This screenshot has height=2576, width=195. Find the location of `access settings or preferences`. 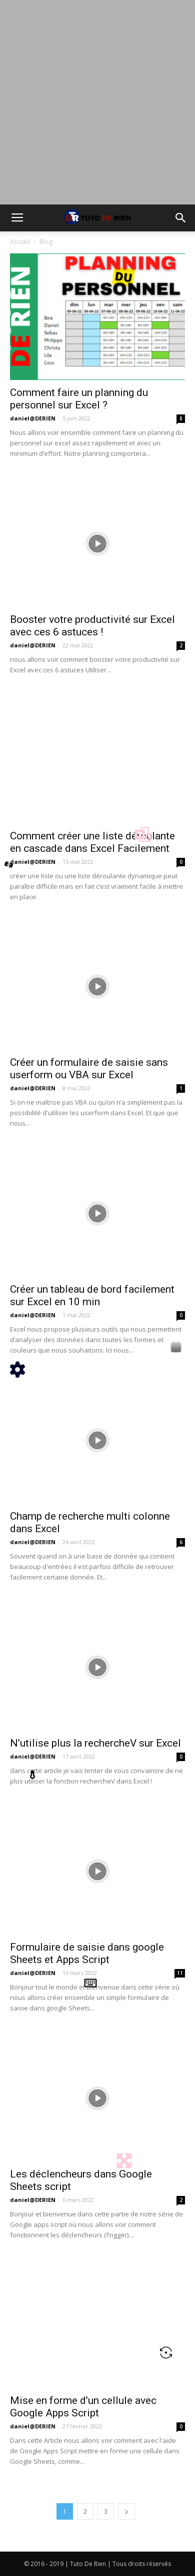

access settings or preferences is located at coordinates (18, 1370).